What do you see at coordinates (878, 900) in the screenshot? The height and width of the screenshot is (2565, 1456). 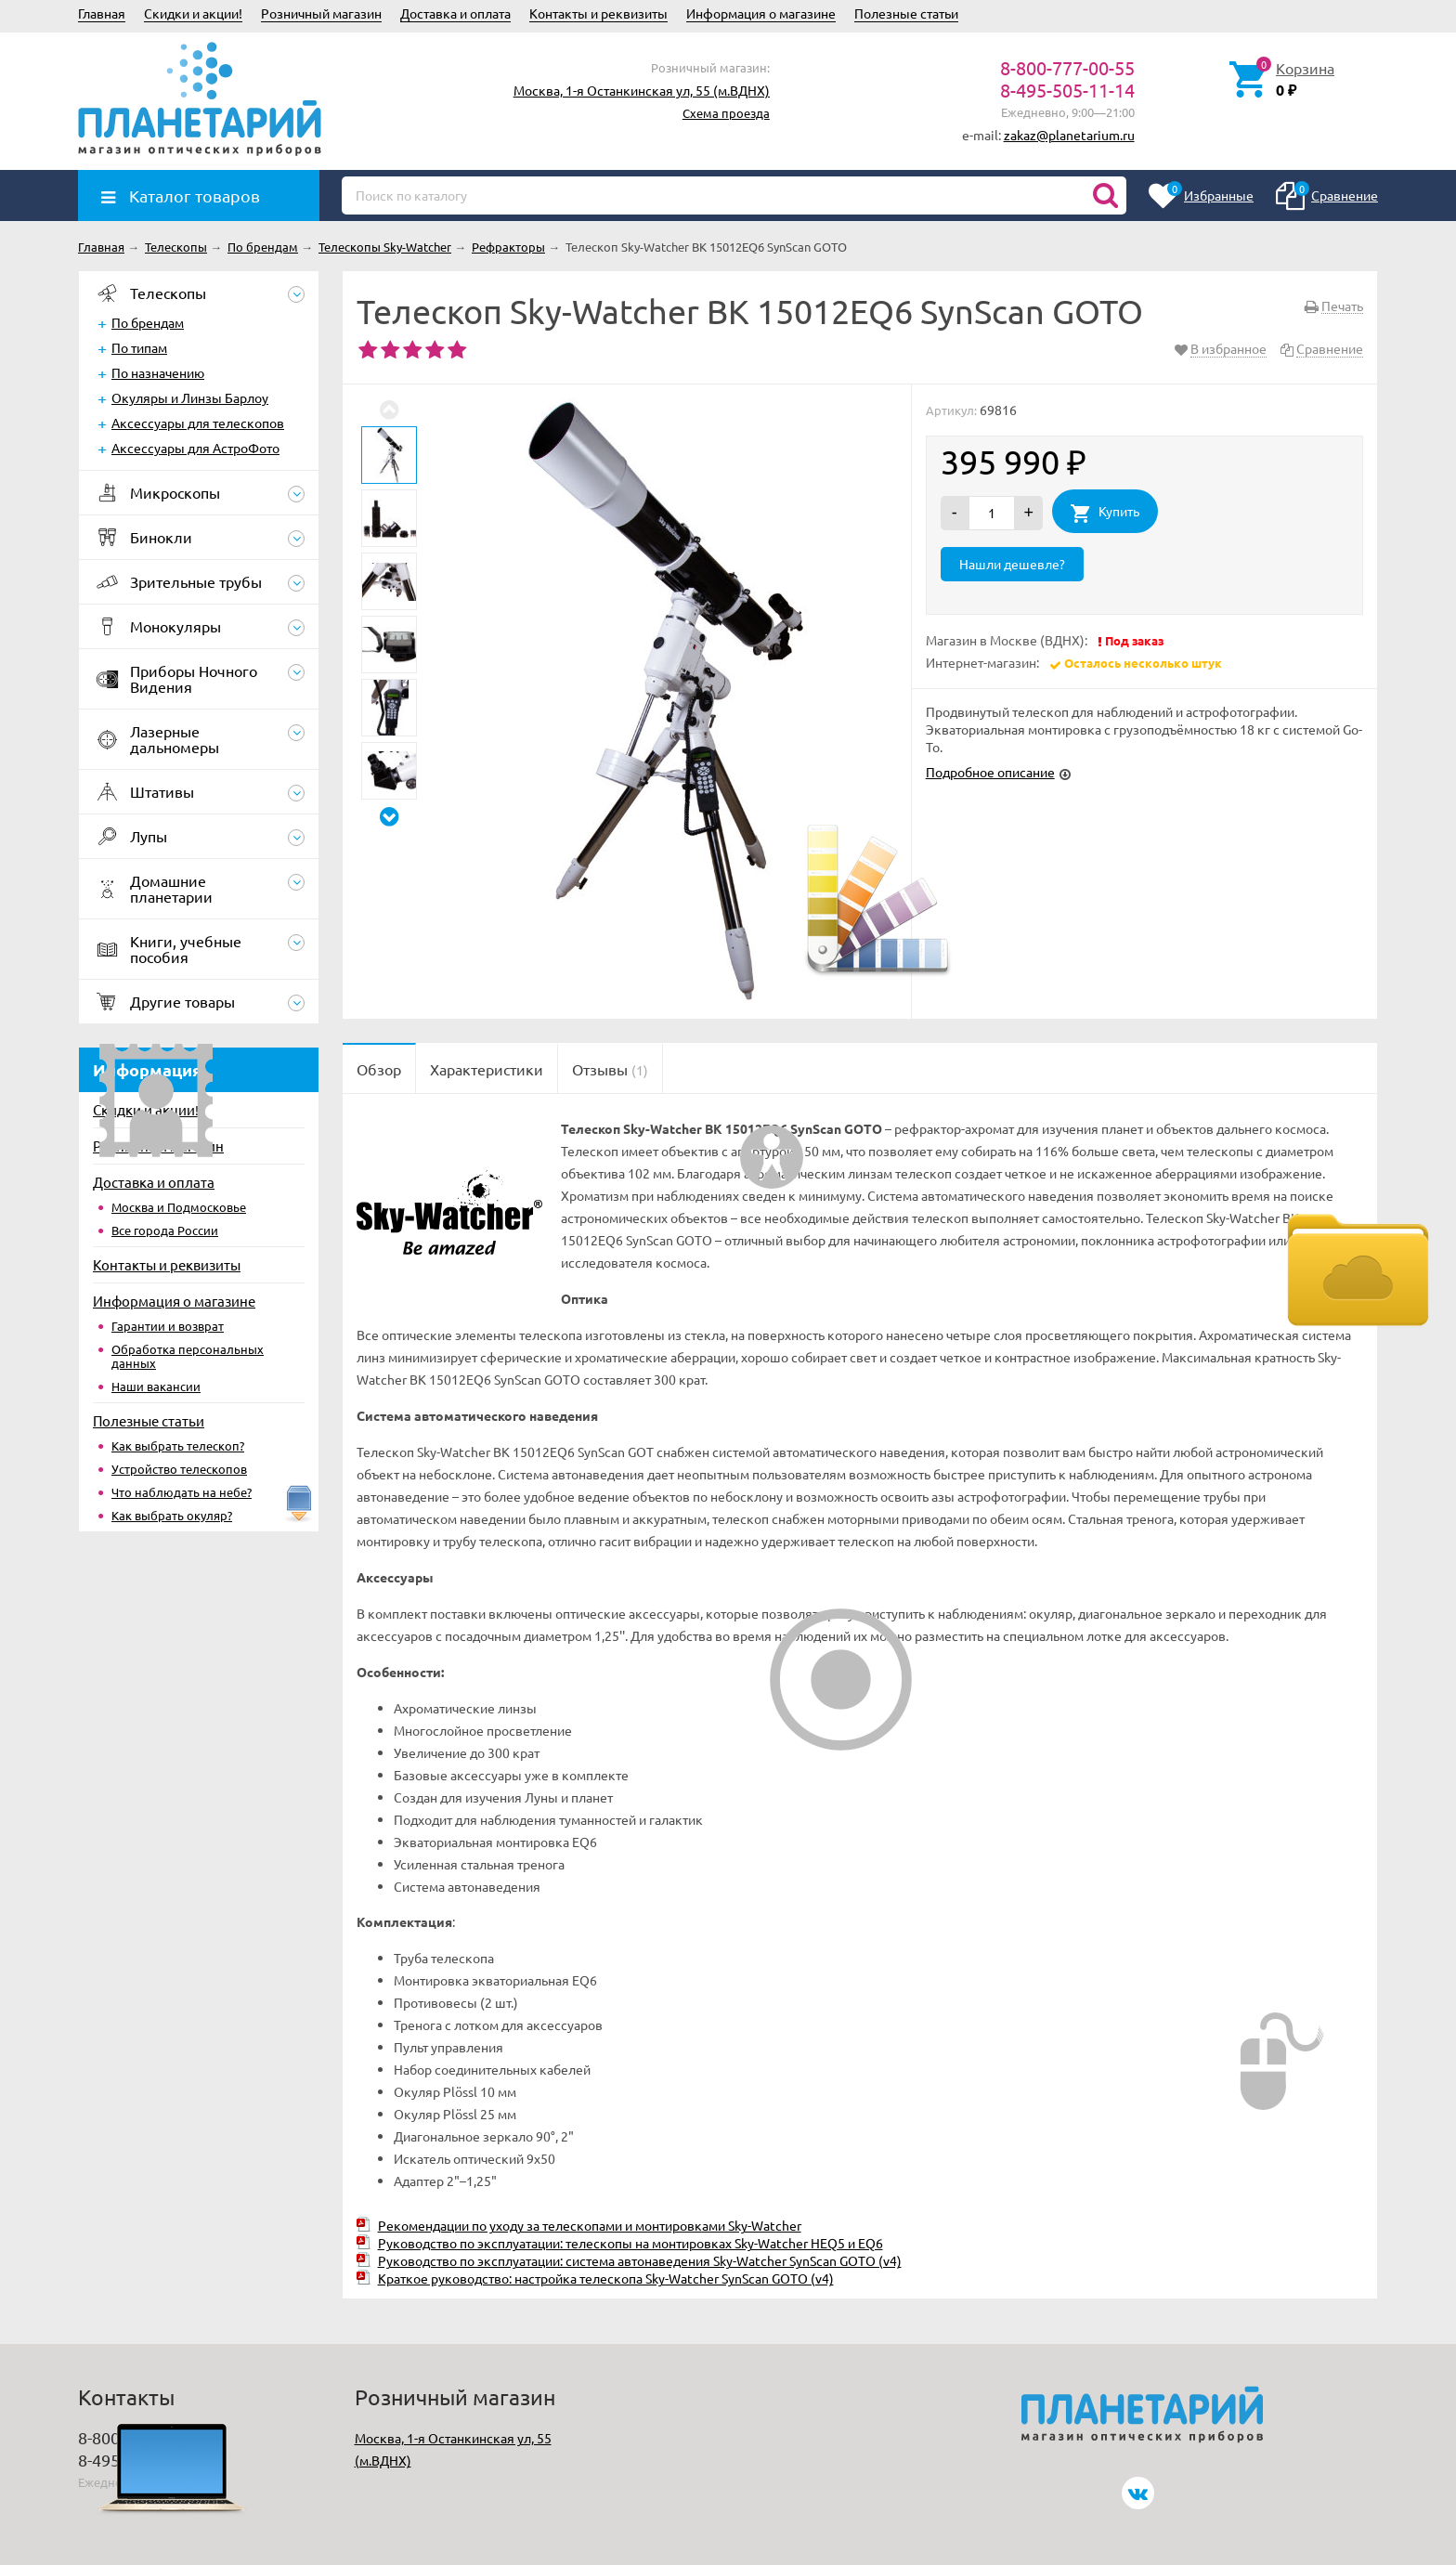 I see `customize desktop theme and appearance` at bounding box center [878, 900].